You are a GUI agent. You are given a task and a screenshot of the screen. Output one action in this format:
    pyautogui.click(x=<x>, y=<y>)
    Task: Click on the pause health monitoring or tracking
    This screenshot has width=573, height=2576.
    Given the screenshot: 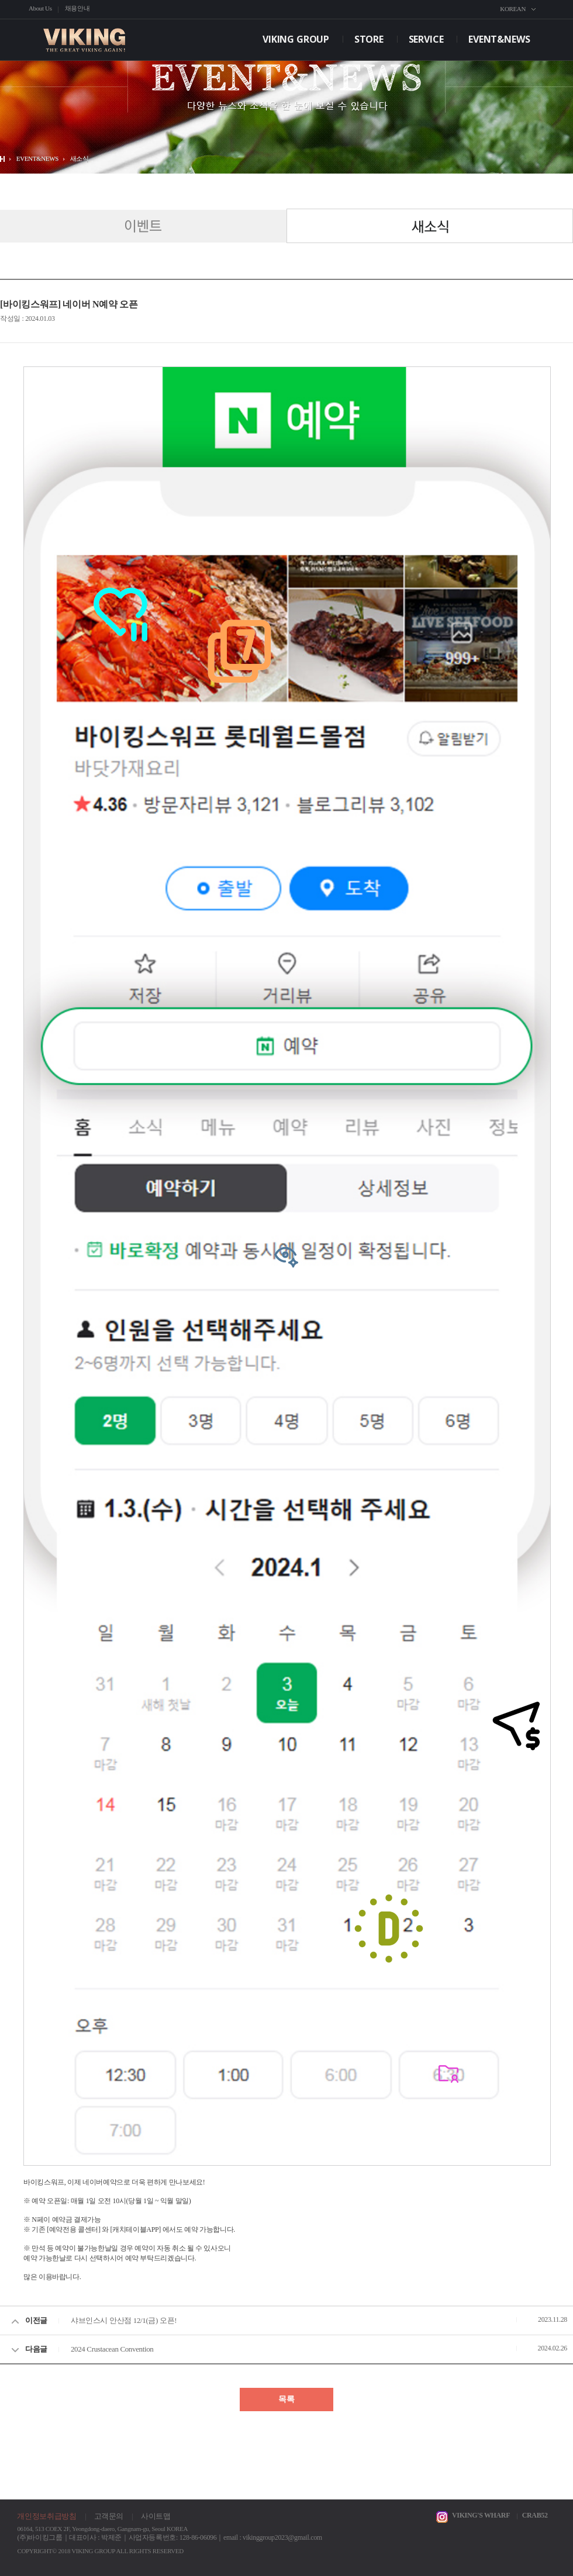 What is the action you would take?
    pyautogui.click(x=120, y=612)
    